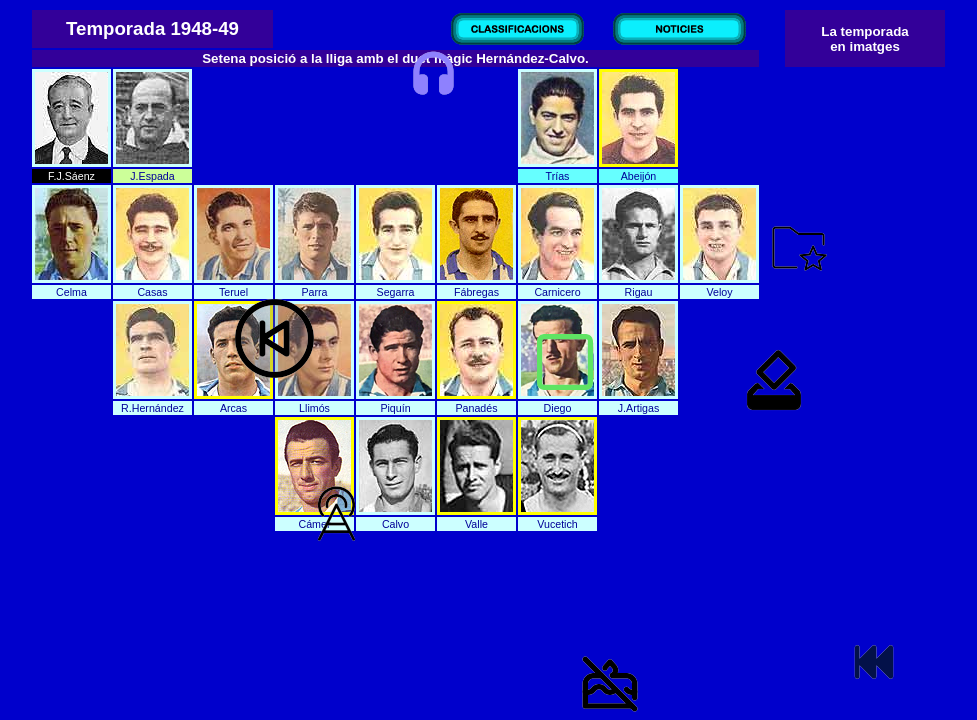 The image size is (977, 720). I want to click on no cake or desserts allowed, so click(610, 684).